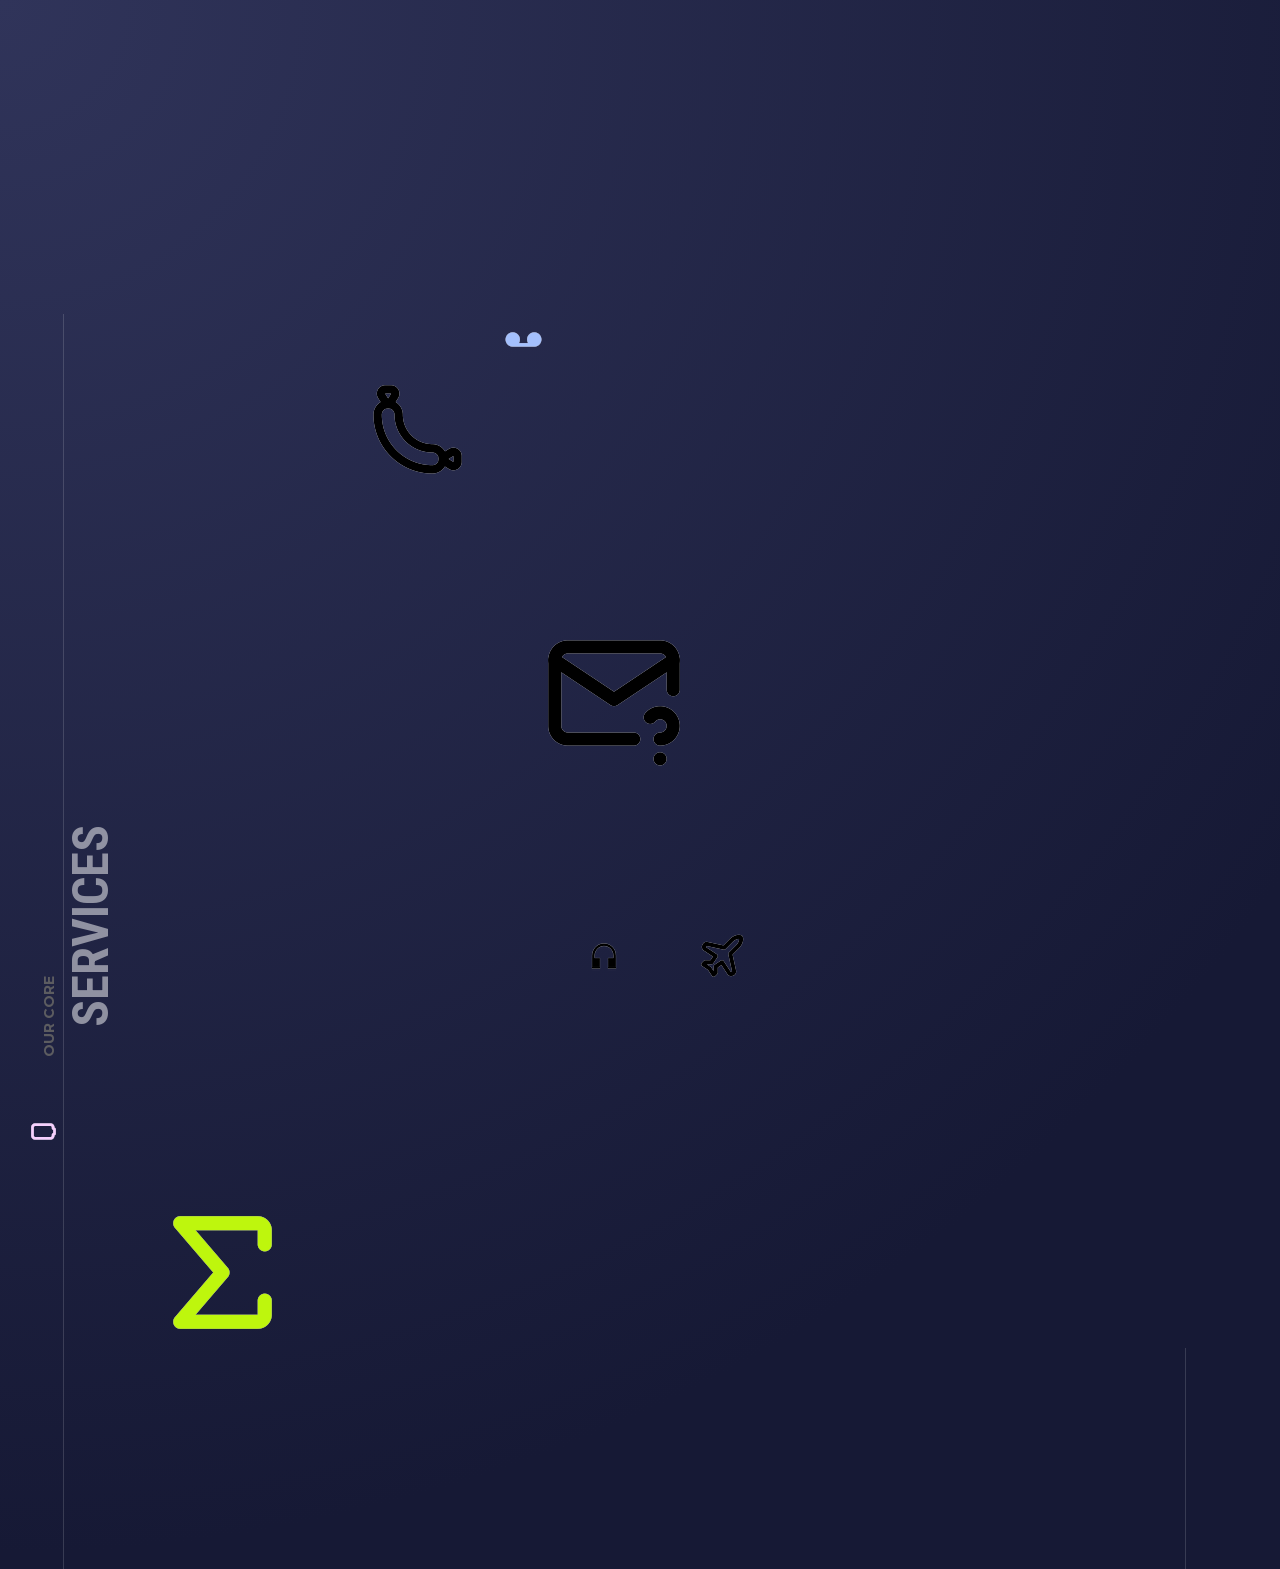 This screenshot has height=1569, width=1280. Describe the element at coordinates (604, 958) in the screenshot. I see `access audio or voice call support` at that location.